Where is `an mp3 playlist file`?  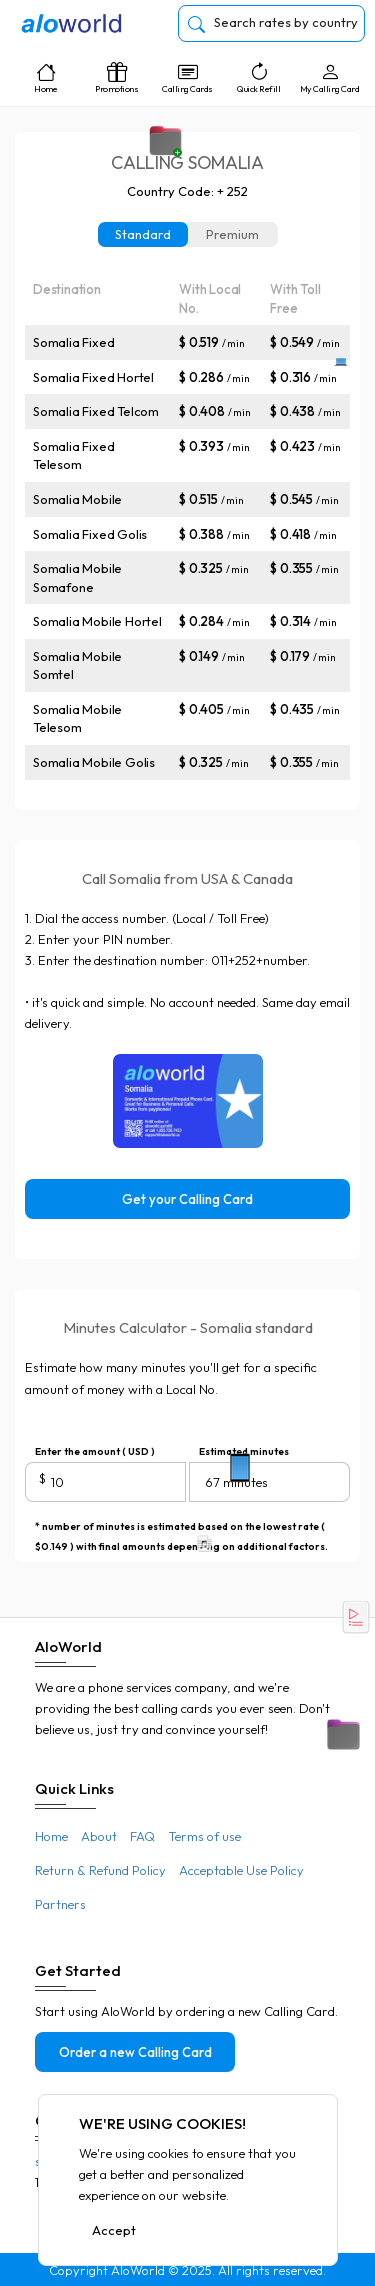
an mp3 playlist file is located at coordinates (356, 1617).